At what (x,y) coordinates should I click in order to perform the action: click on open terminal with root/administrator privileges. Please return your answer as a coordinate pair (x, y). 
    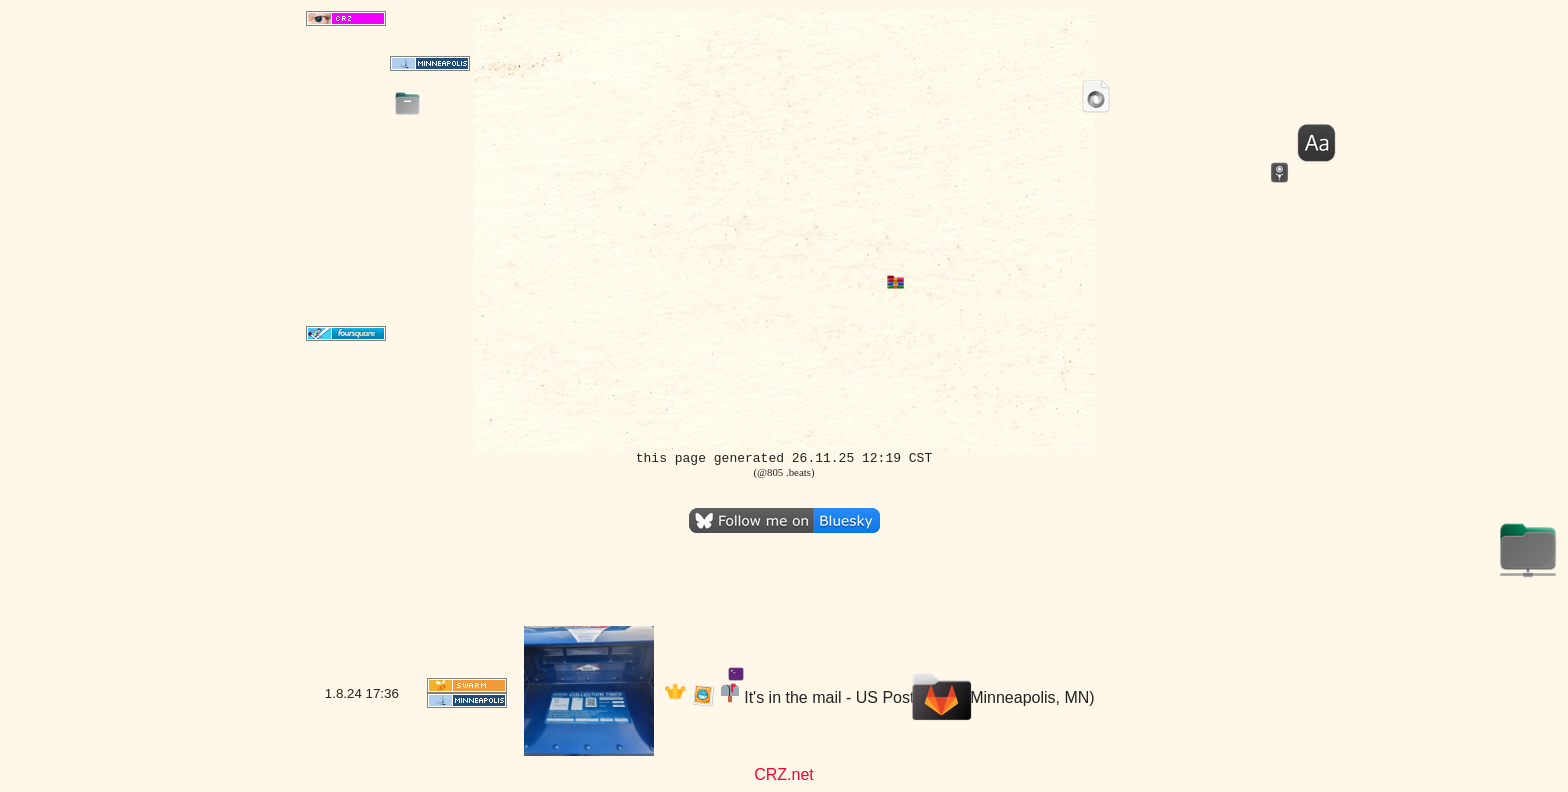
    Looking at the image, I should click on (736, 674).